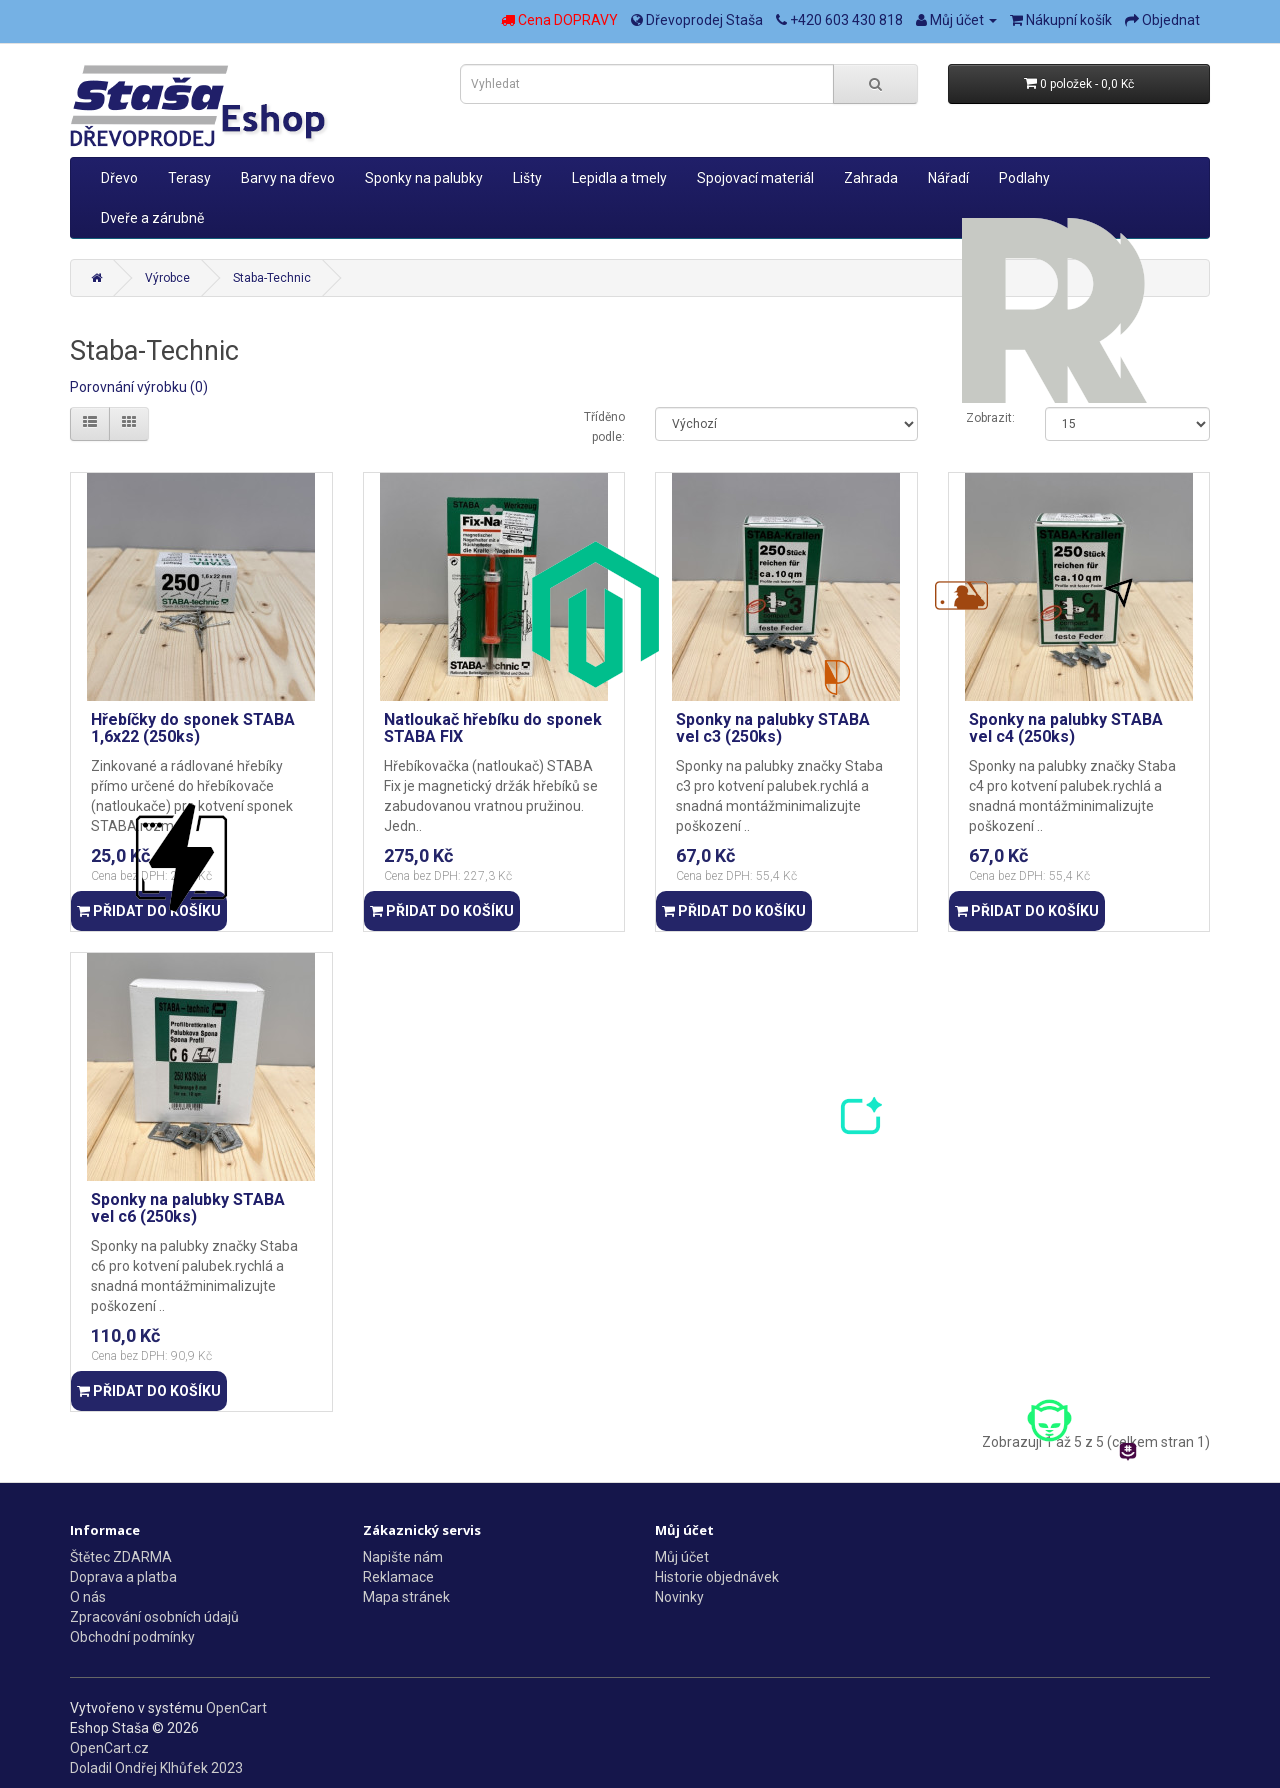 The width and height of the screenshot is (1280, 1788). Describe the element at coordinates (961, 595) in the screenshot. I see `open the MLB app` at that location.